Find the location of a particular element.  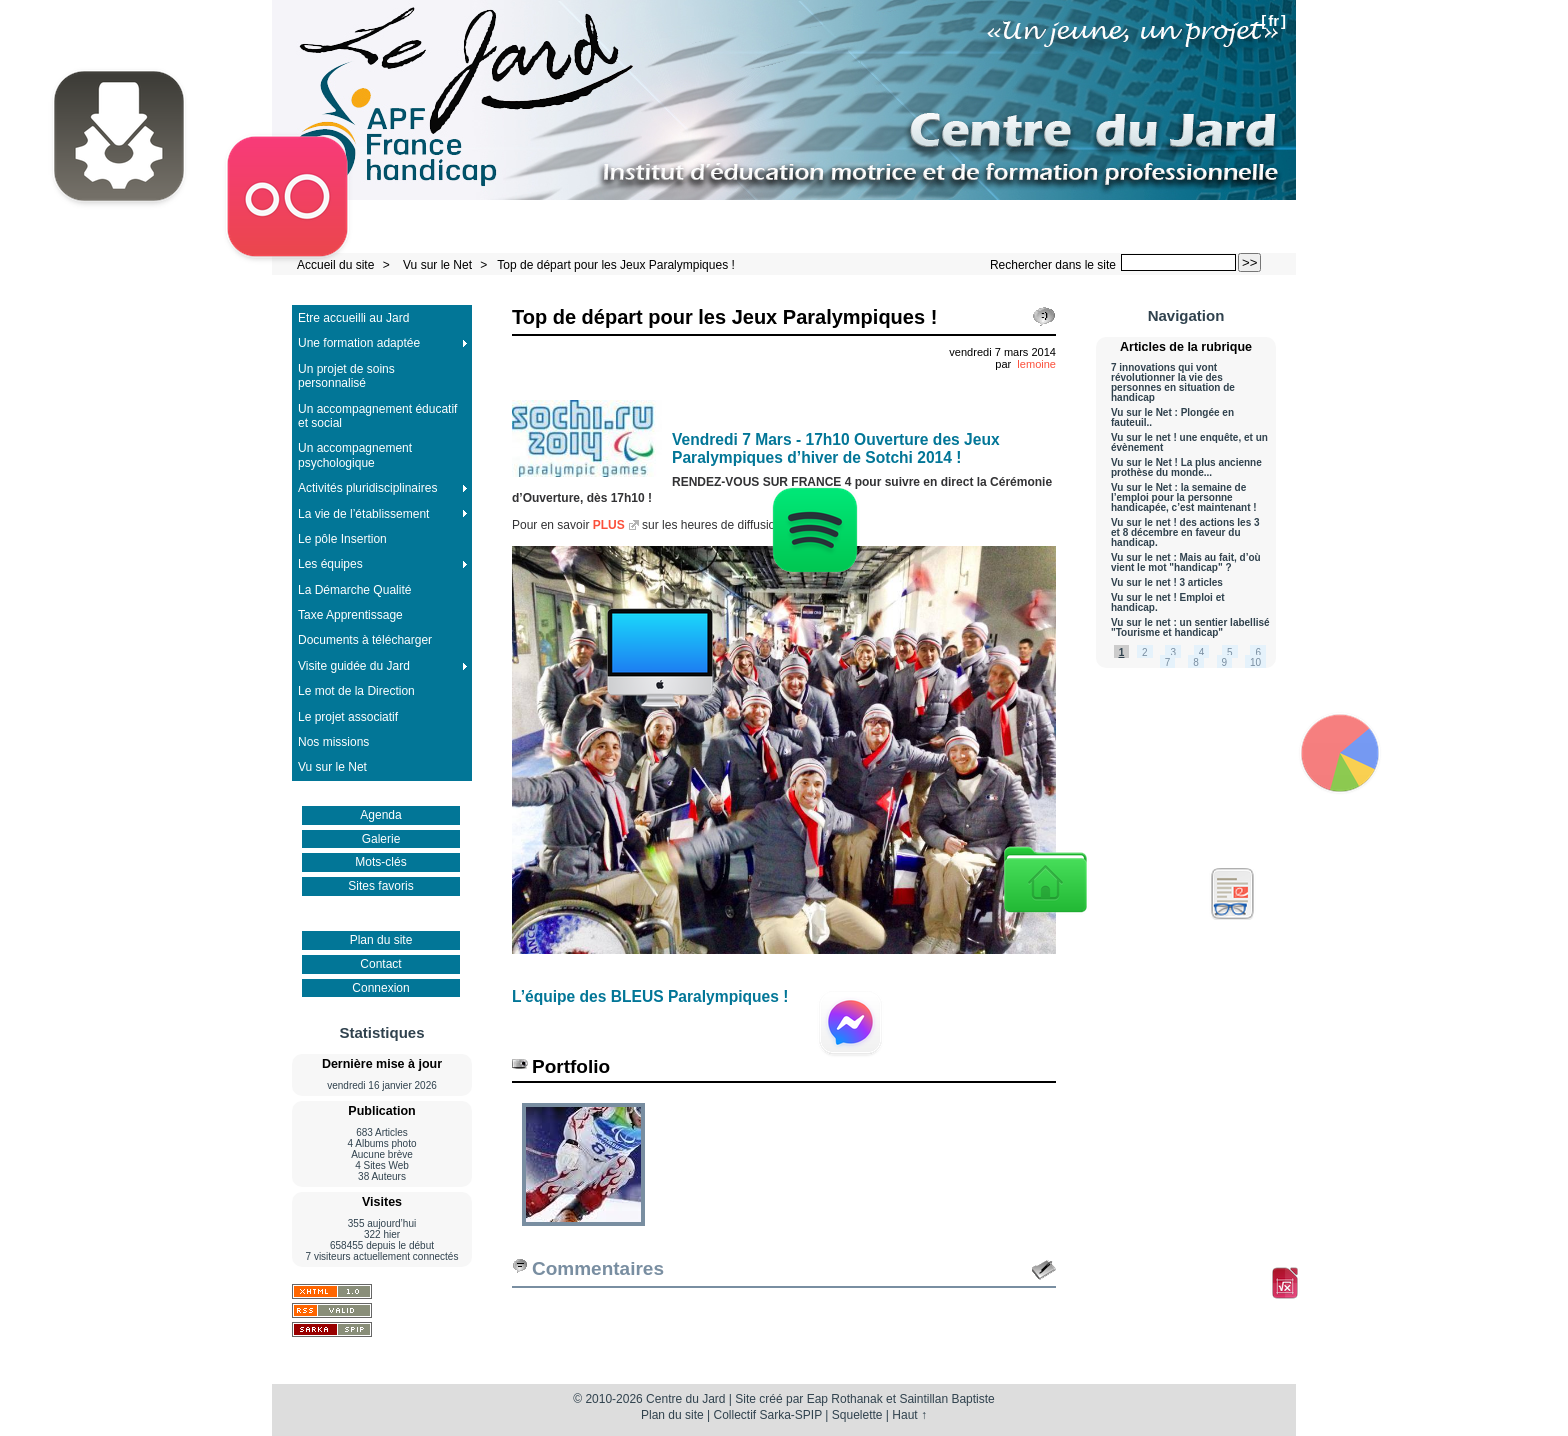

open disk usage analyzer app is located at coordinates (1340, 753).